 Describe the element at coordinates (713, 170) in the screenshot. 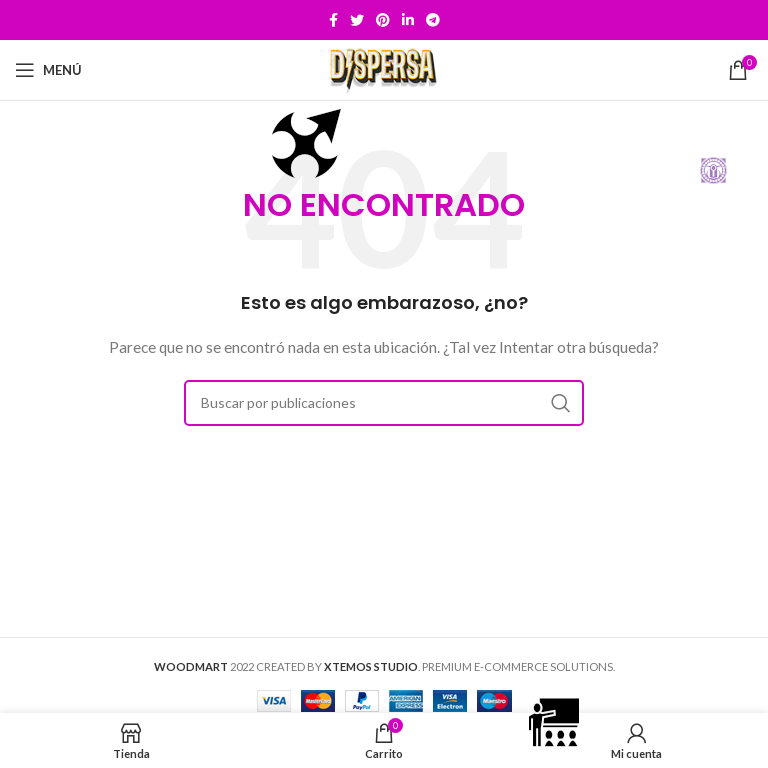

I see `access game avatar or player profile` at that location.